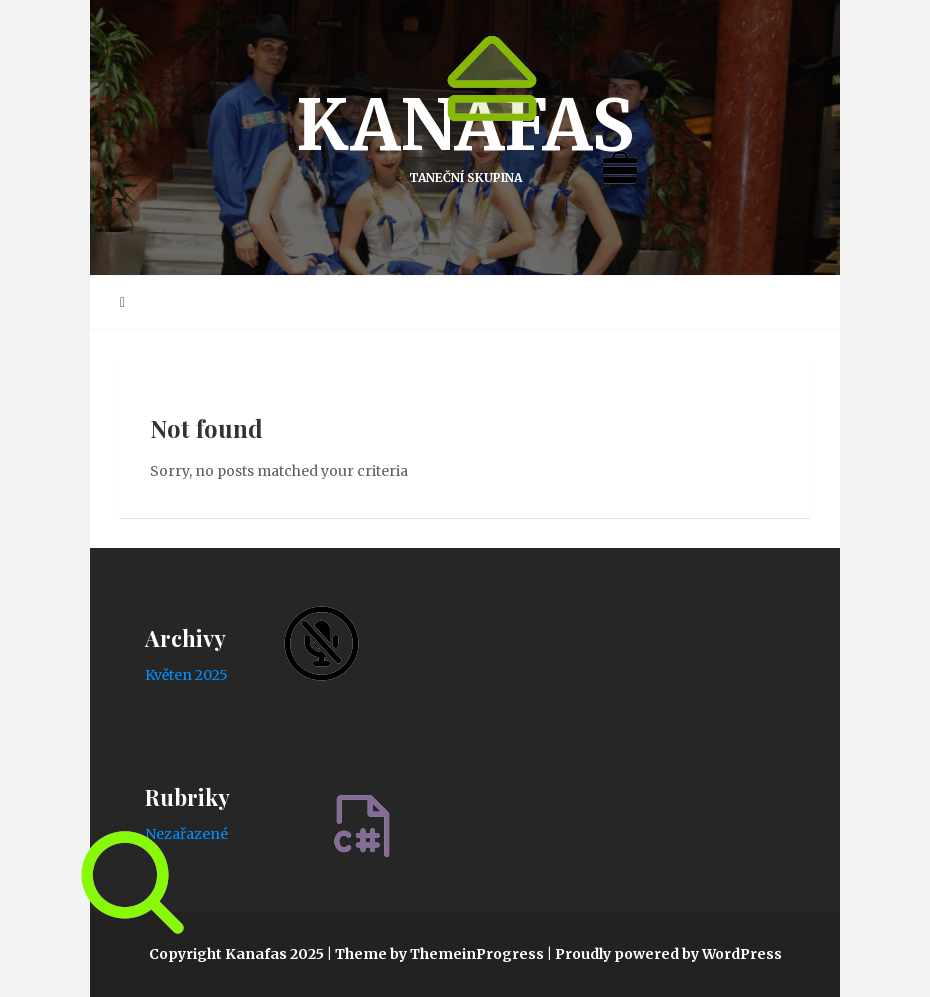 The height and width of the screenshot is (997, 930). What do you see at coordinates (620, 169) in the screenshot?
I see `access work or business documents` at bounding box center [620, 169].